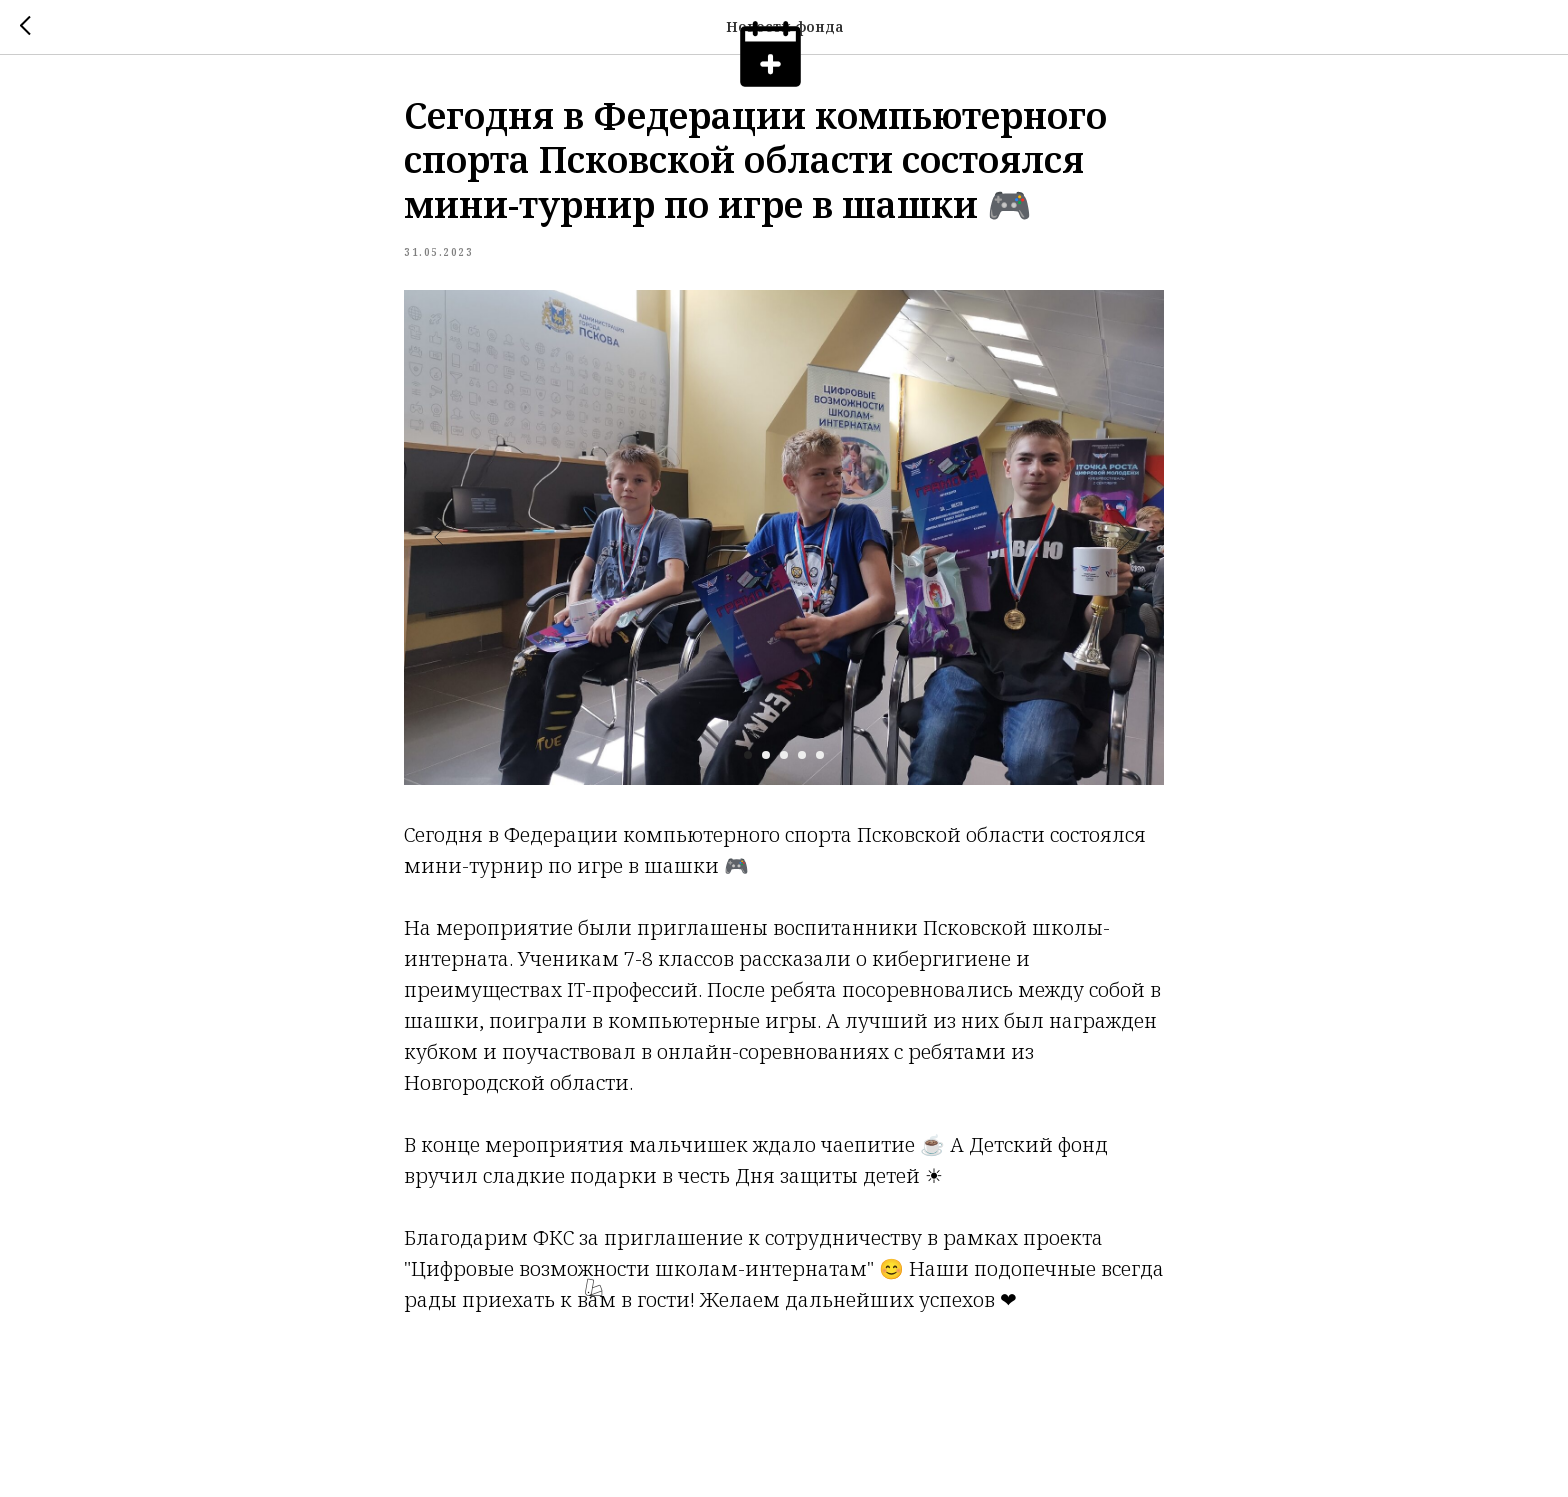 The image size is (1568, 1497). Describe the element at coordinates (593, 1288) in the screenshot. I see `access color palette or theme options` at that location.